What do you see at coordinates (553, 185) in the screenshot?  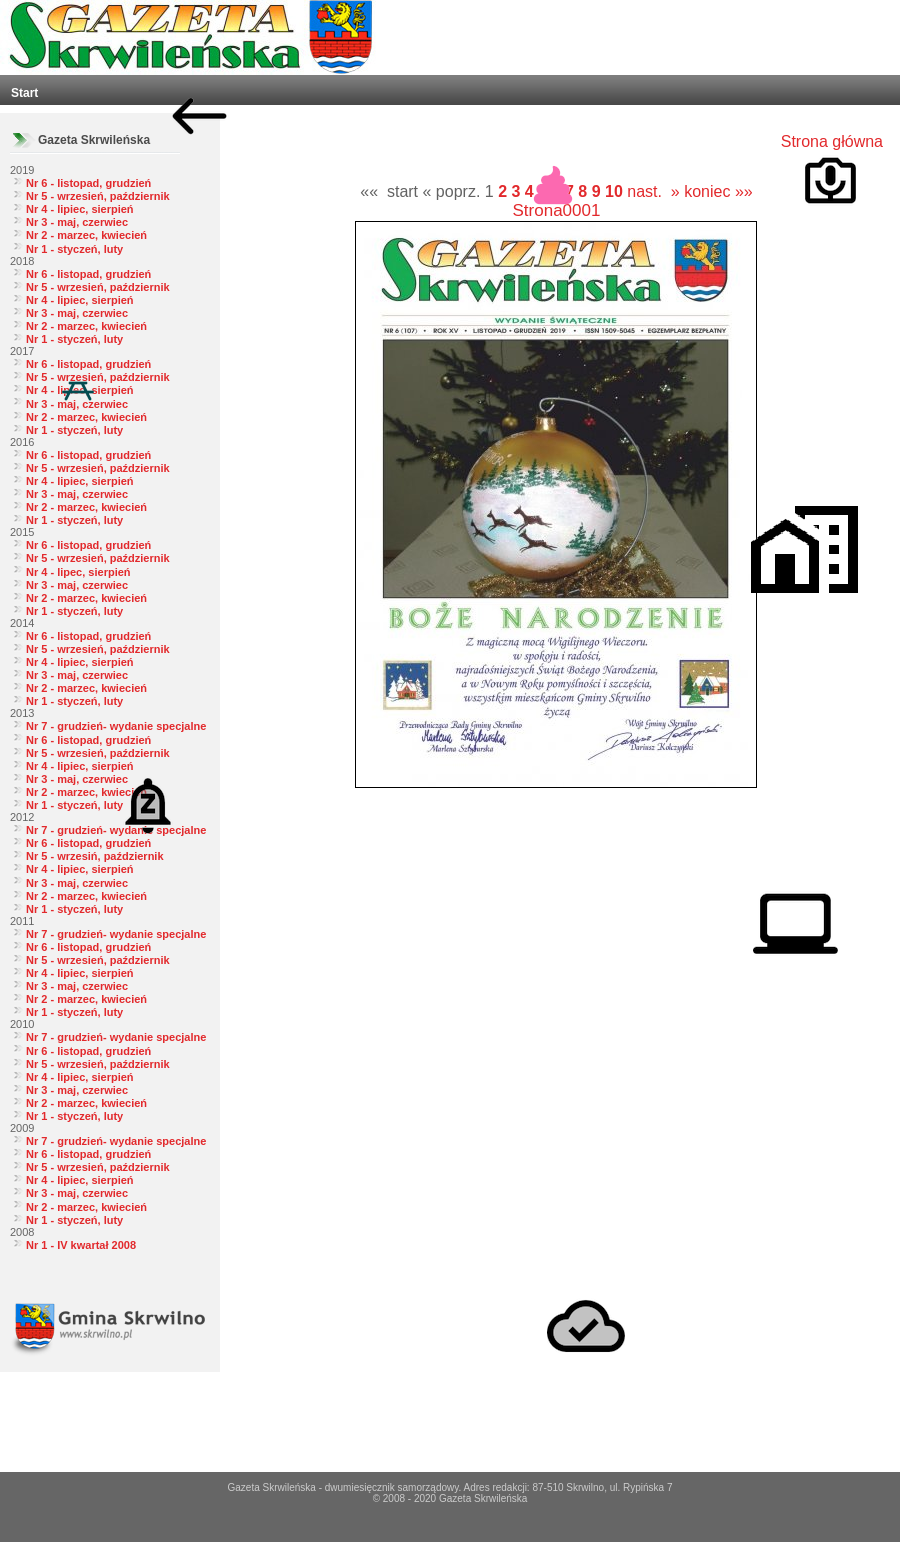 I see `add a poop emoji reaction to a message` at bounding box center [553, 185].